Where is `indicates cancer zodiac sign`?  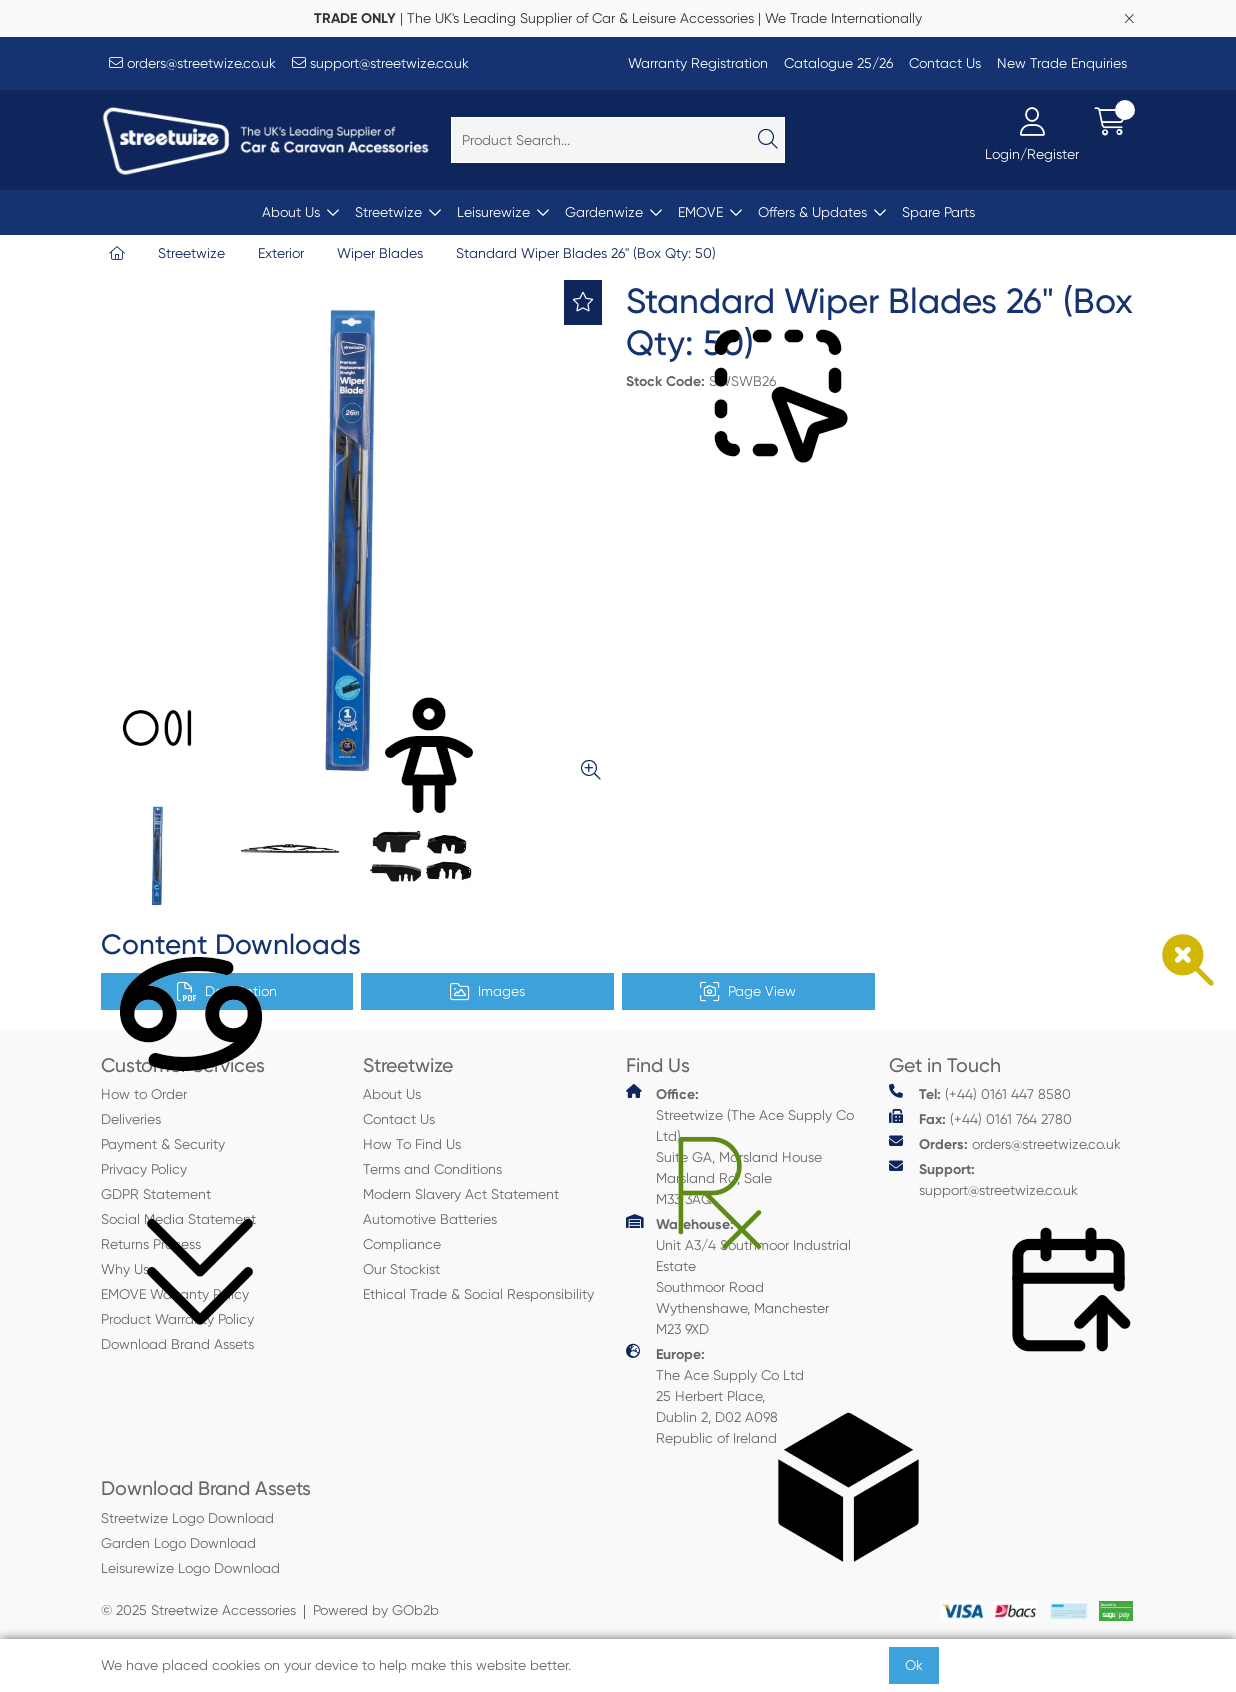 indicates cancer zodiac sign is located at coordinates (191, 1014).